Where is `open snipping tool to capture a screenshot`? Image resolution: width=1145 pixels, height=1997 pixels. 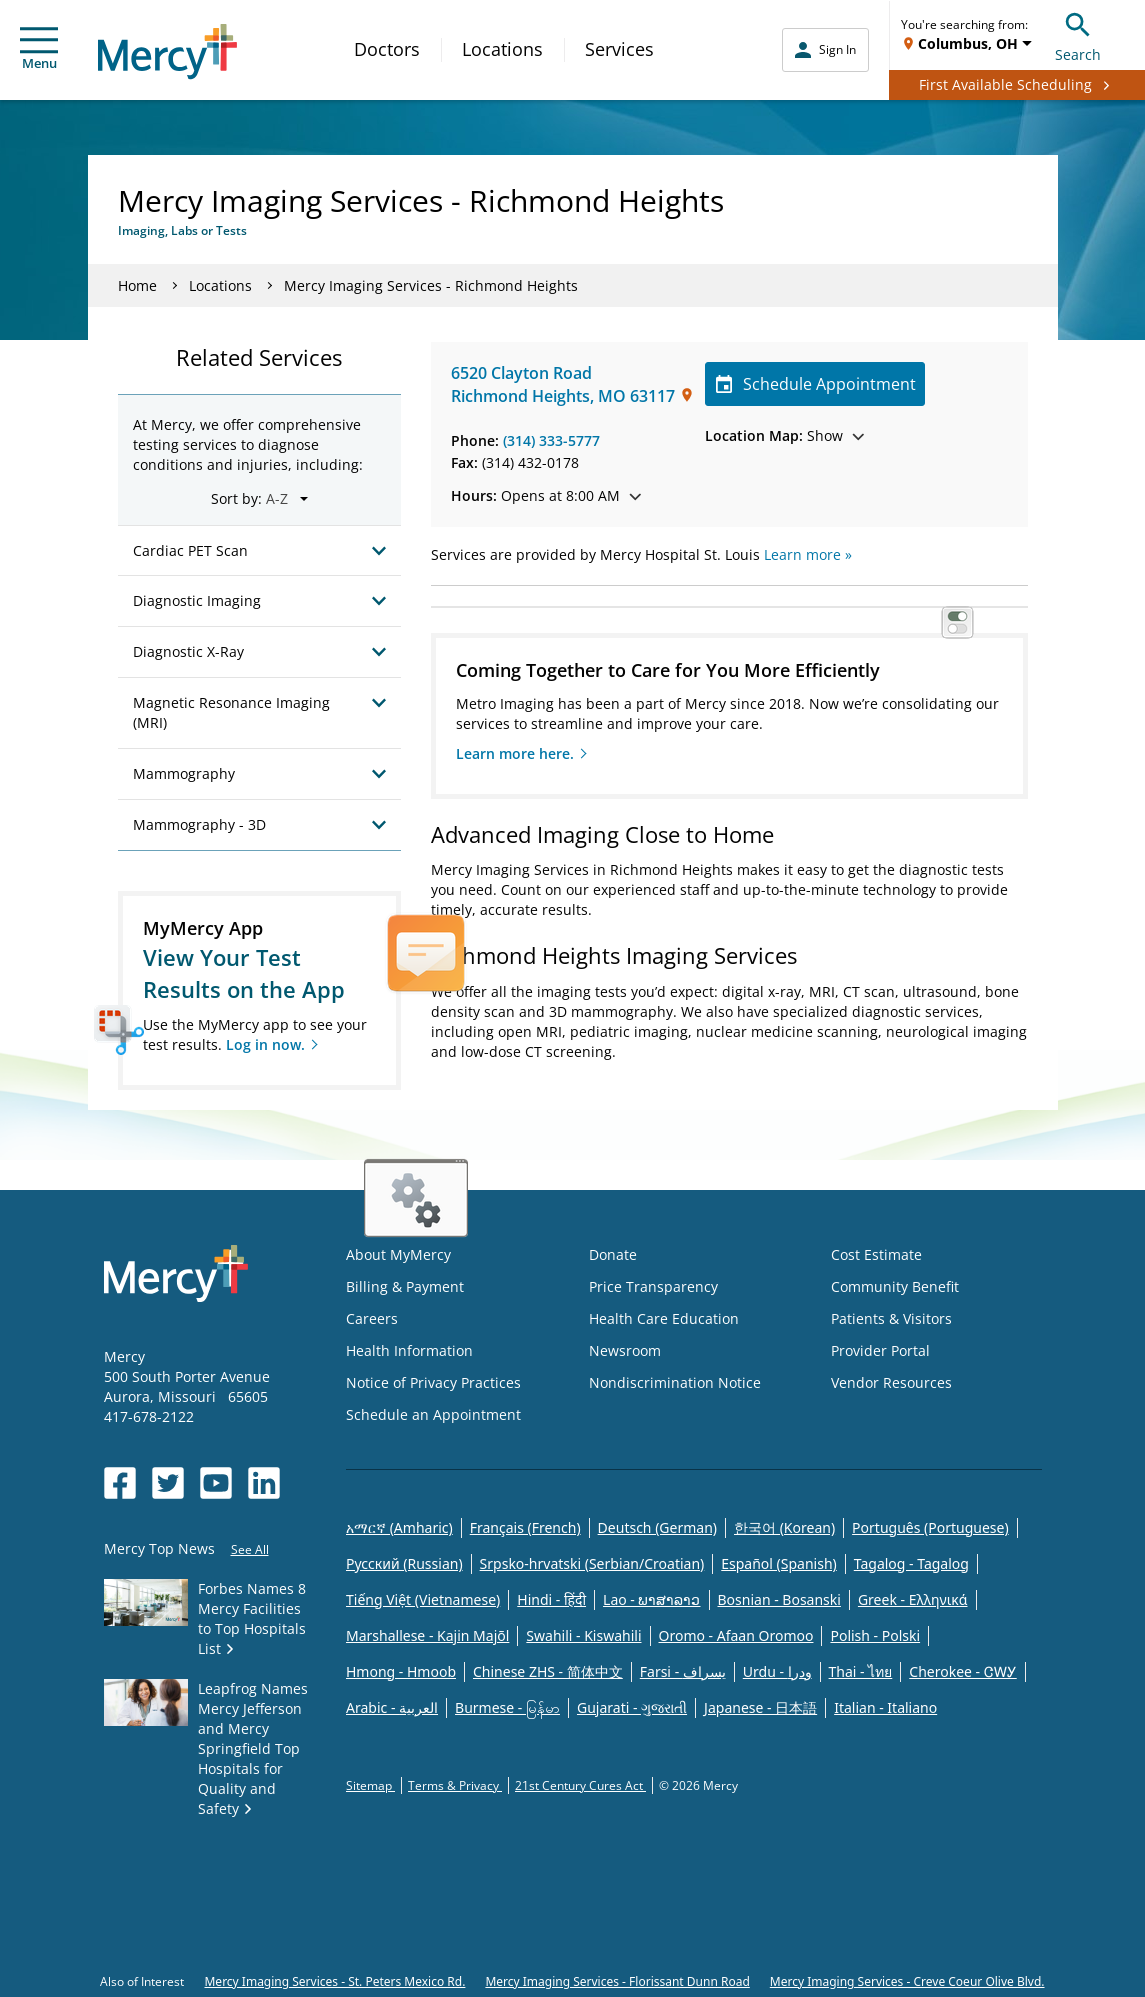
open snipping tool to capture a screenshot is located at coordinates (119, 1030).